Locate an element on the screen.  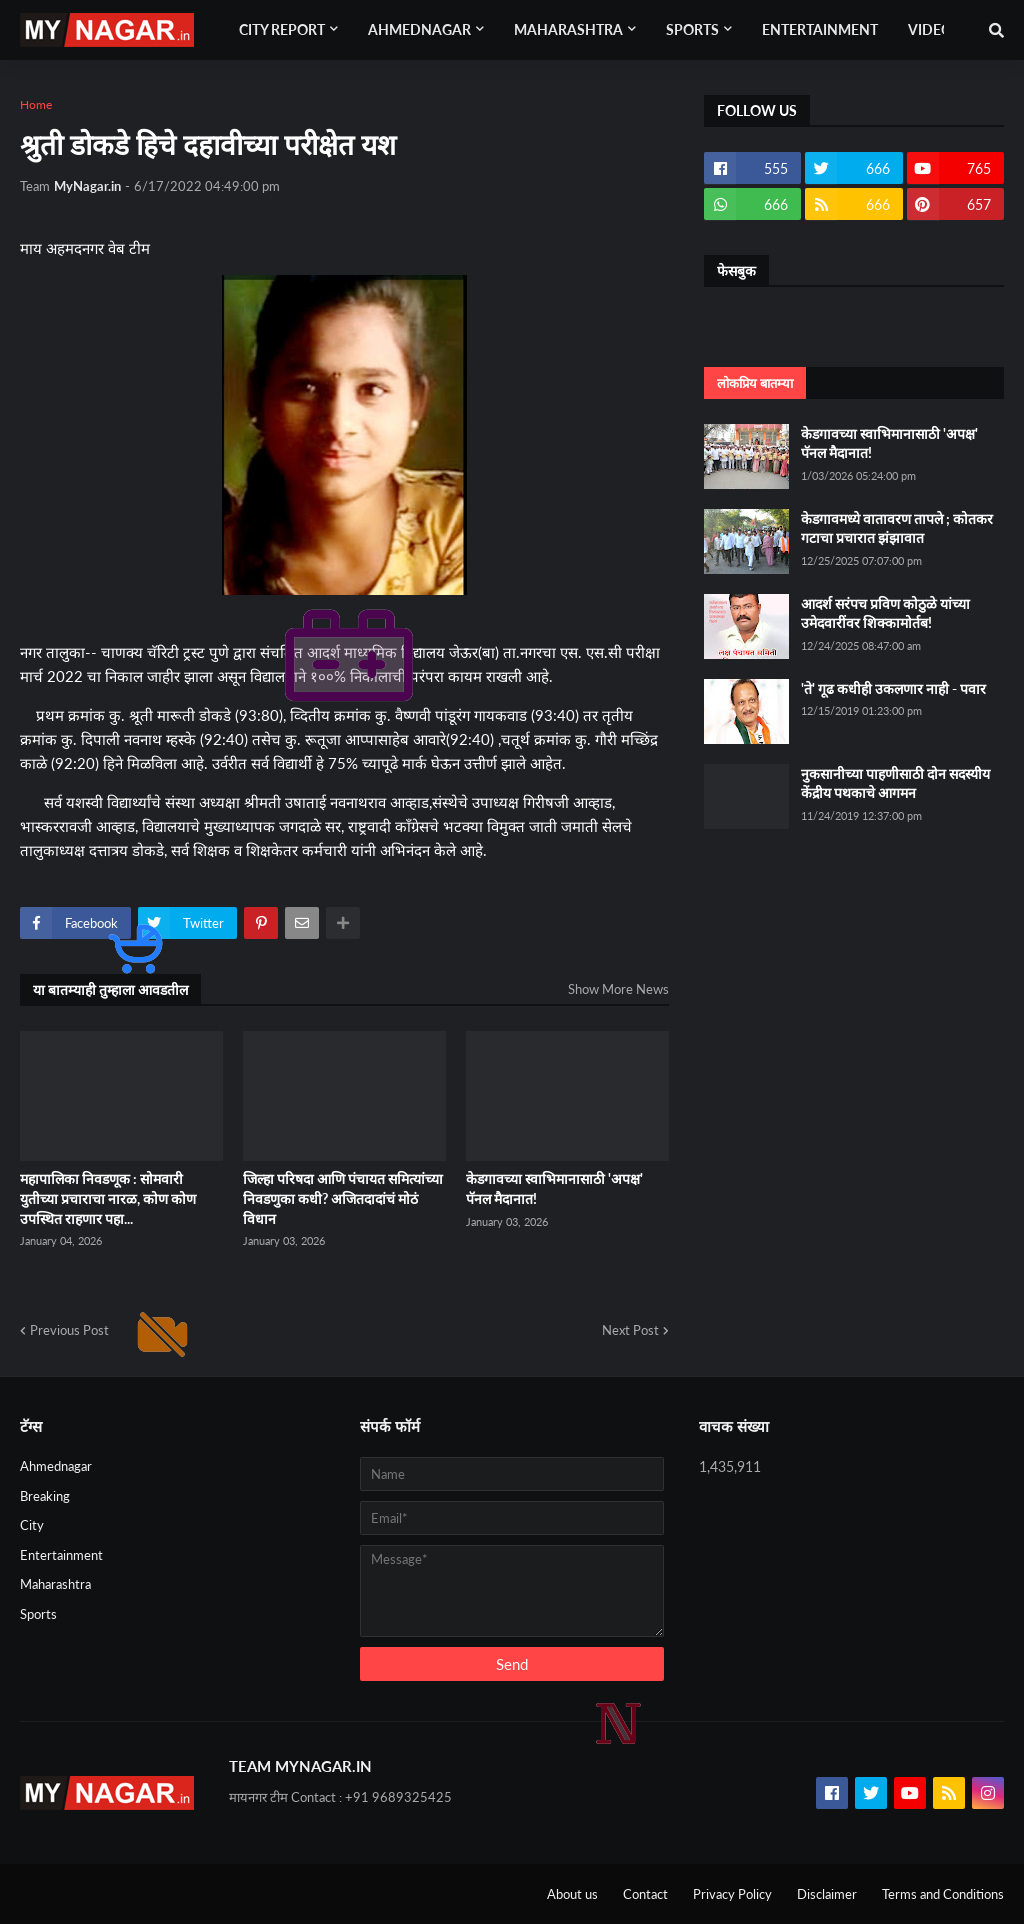
view car battery status is located at coordinates (349, 660).